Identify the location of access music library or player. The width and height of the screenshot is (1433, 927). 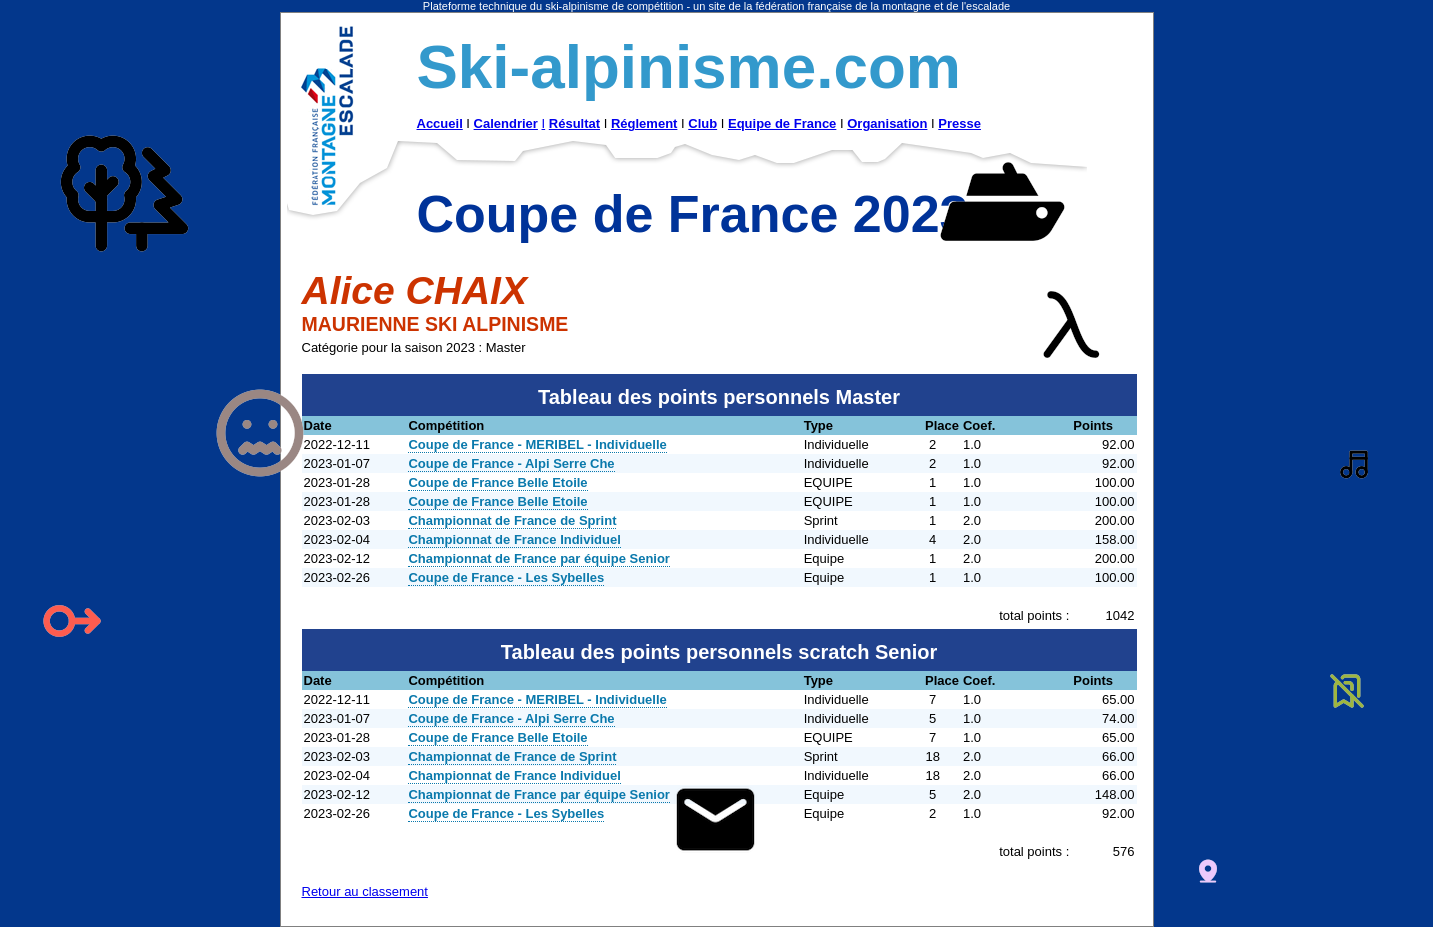
(1355, 464).